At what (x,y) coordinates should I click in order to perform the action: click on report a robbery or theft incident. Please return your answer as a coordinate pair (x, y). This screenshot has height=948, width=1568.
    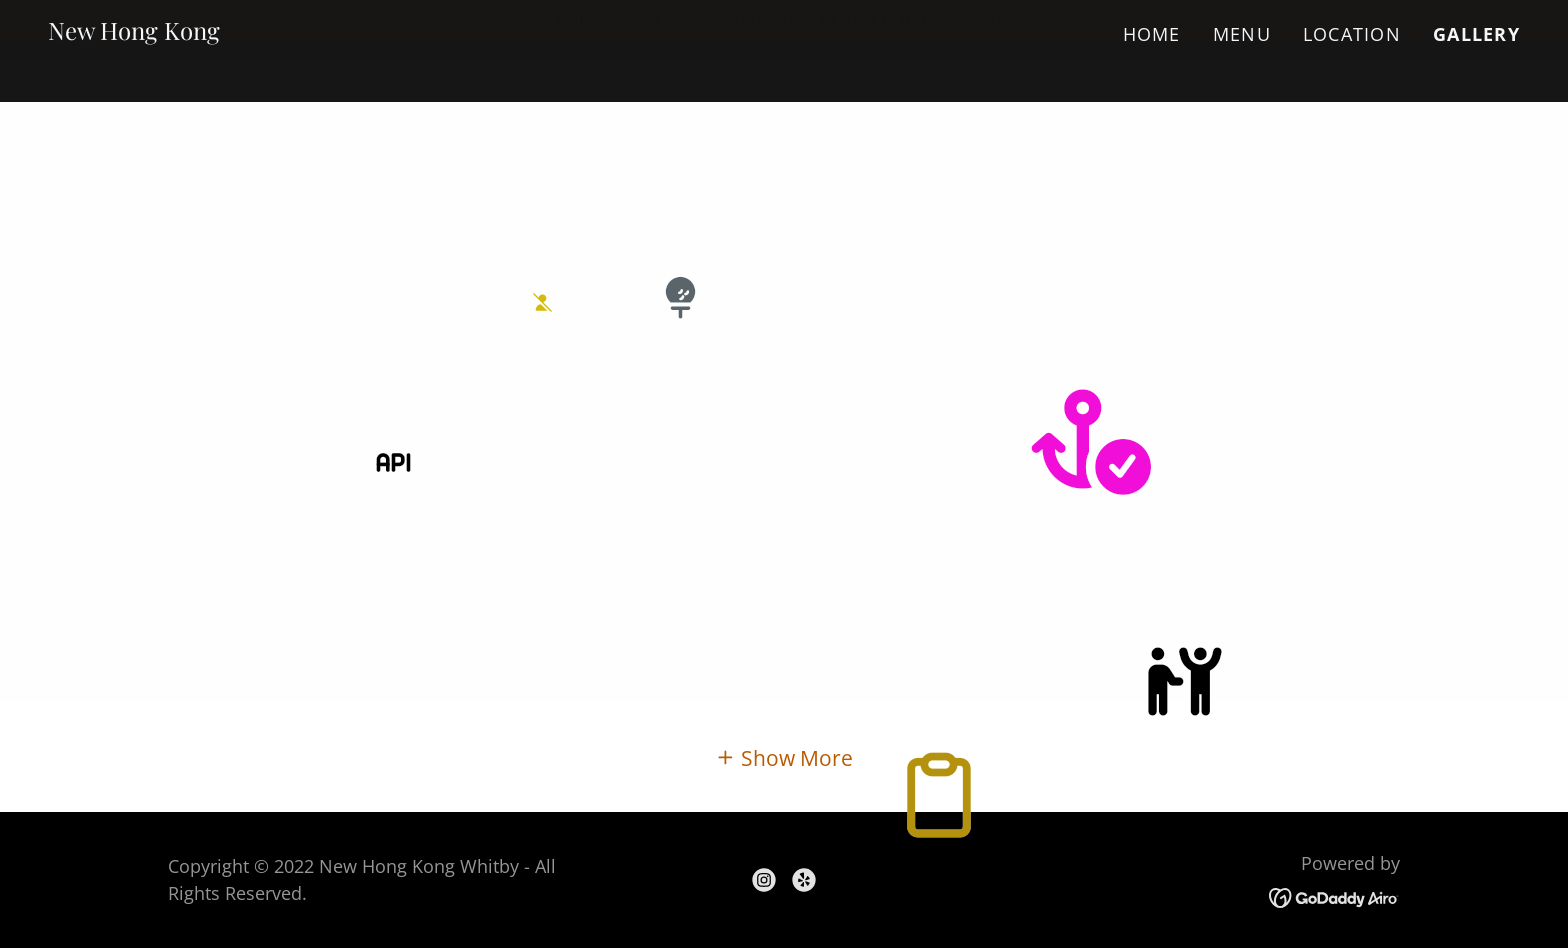
    Looking at the image, I should click on (1185, 681).